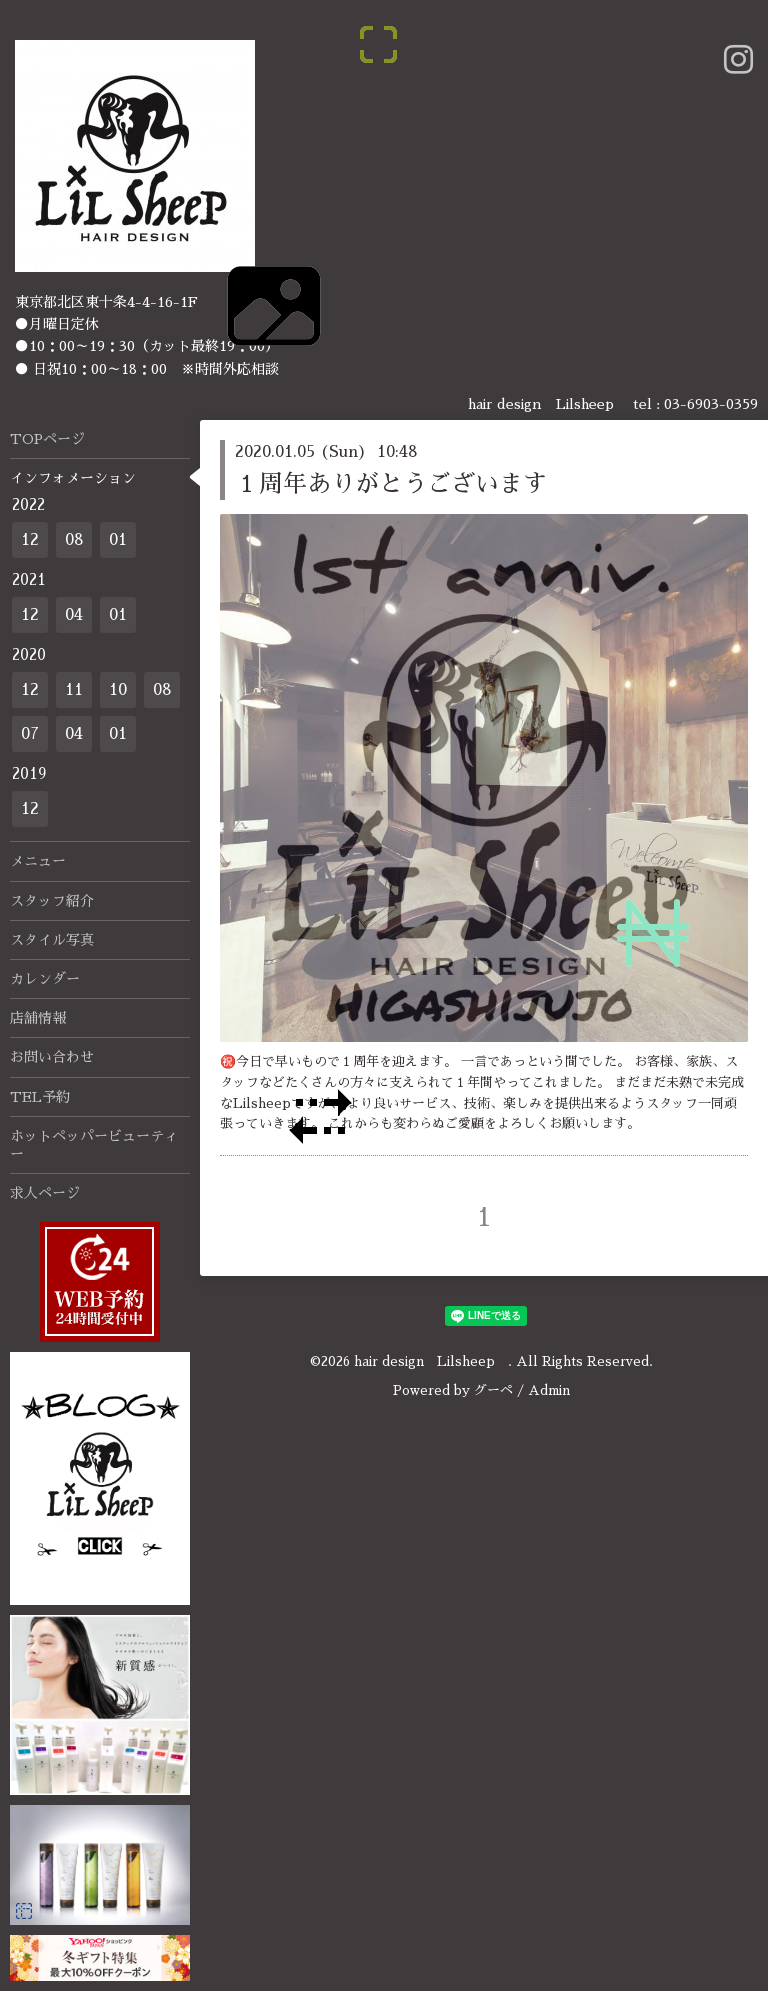  I want to click on scan a QR code or barcode, so click(378, 44).